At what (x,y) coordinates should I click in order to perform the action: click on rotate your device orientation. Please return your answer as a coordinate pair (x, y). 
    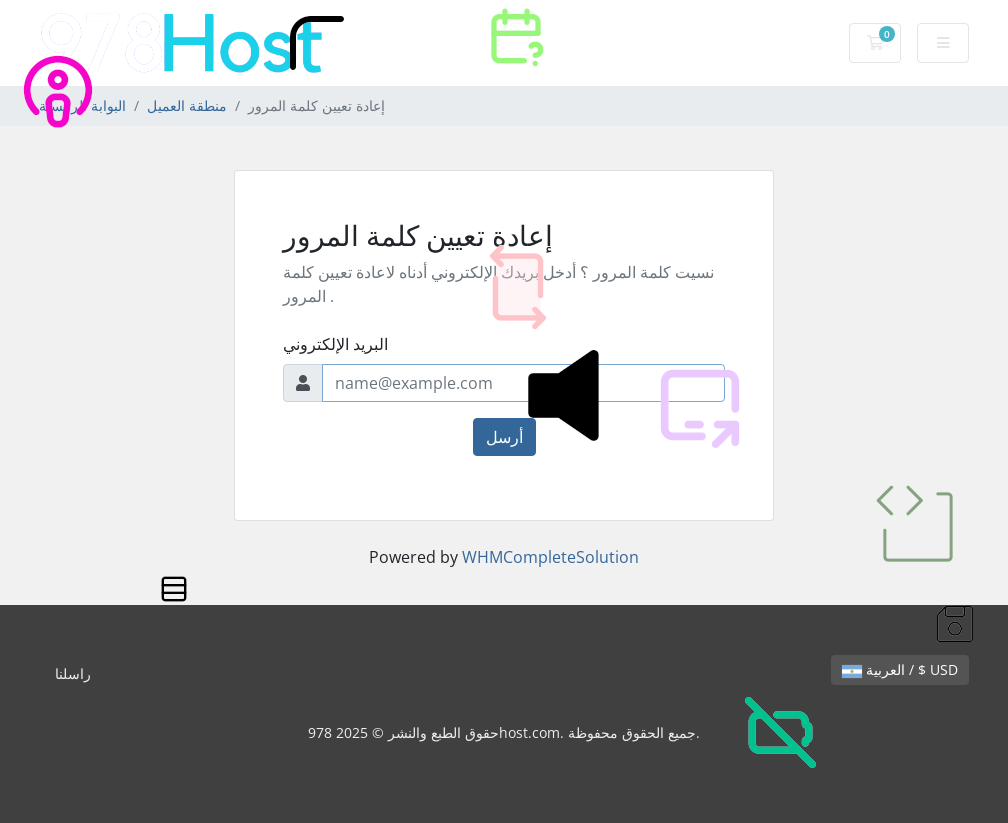
    Looking at the image, I should click on (518, 287).